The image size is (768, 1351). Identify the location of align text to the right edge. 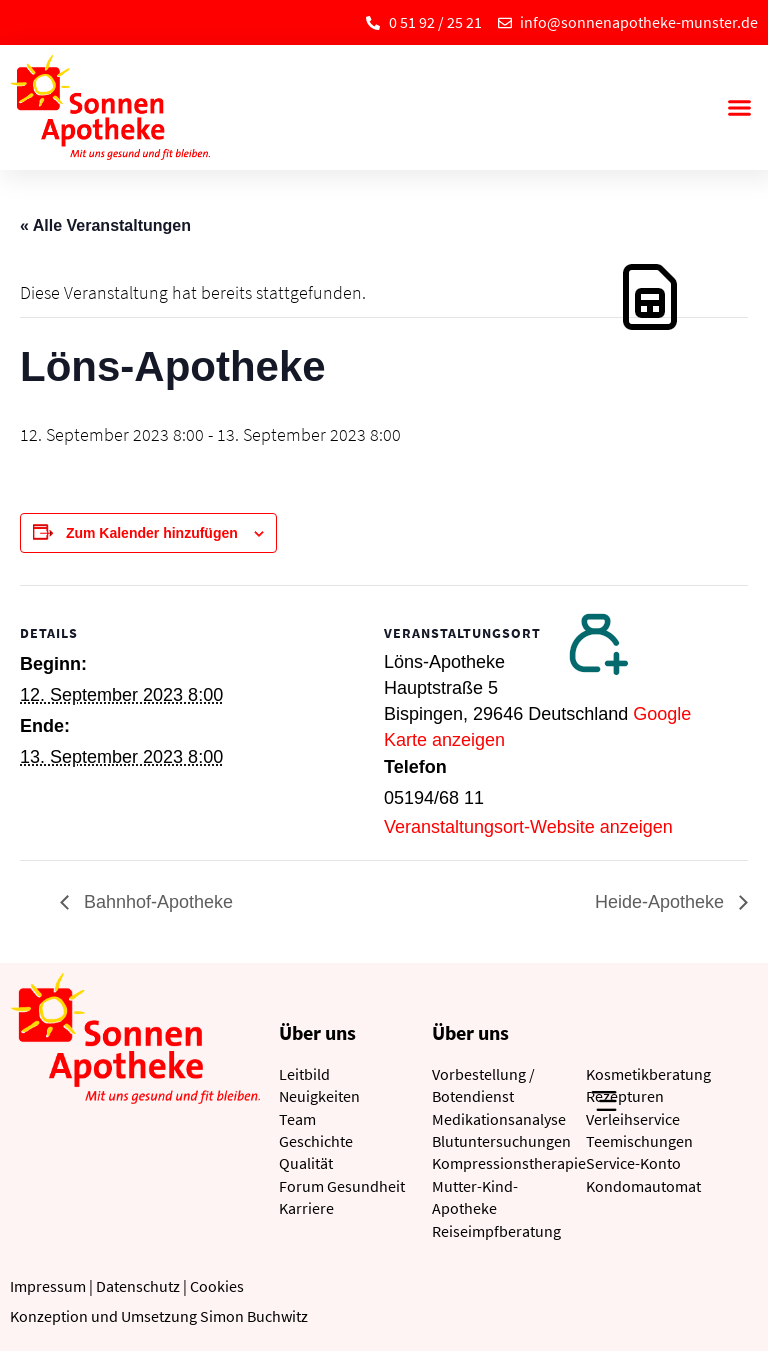
(604, 1101).